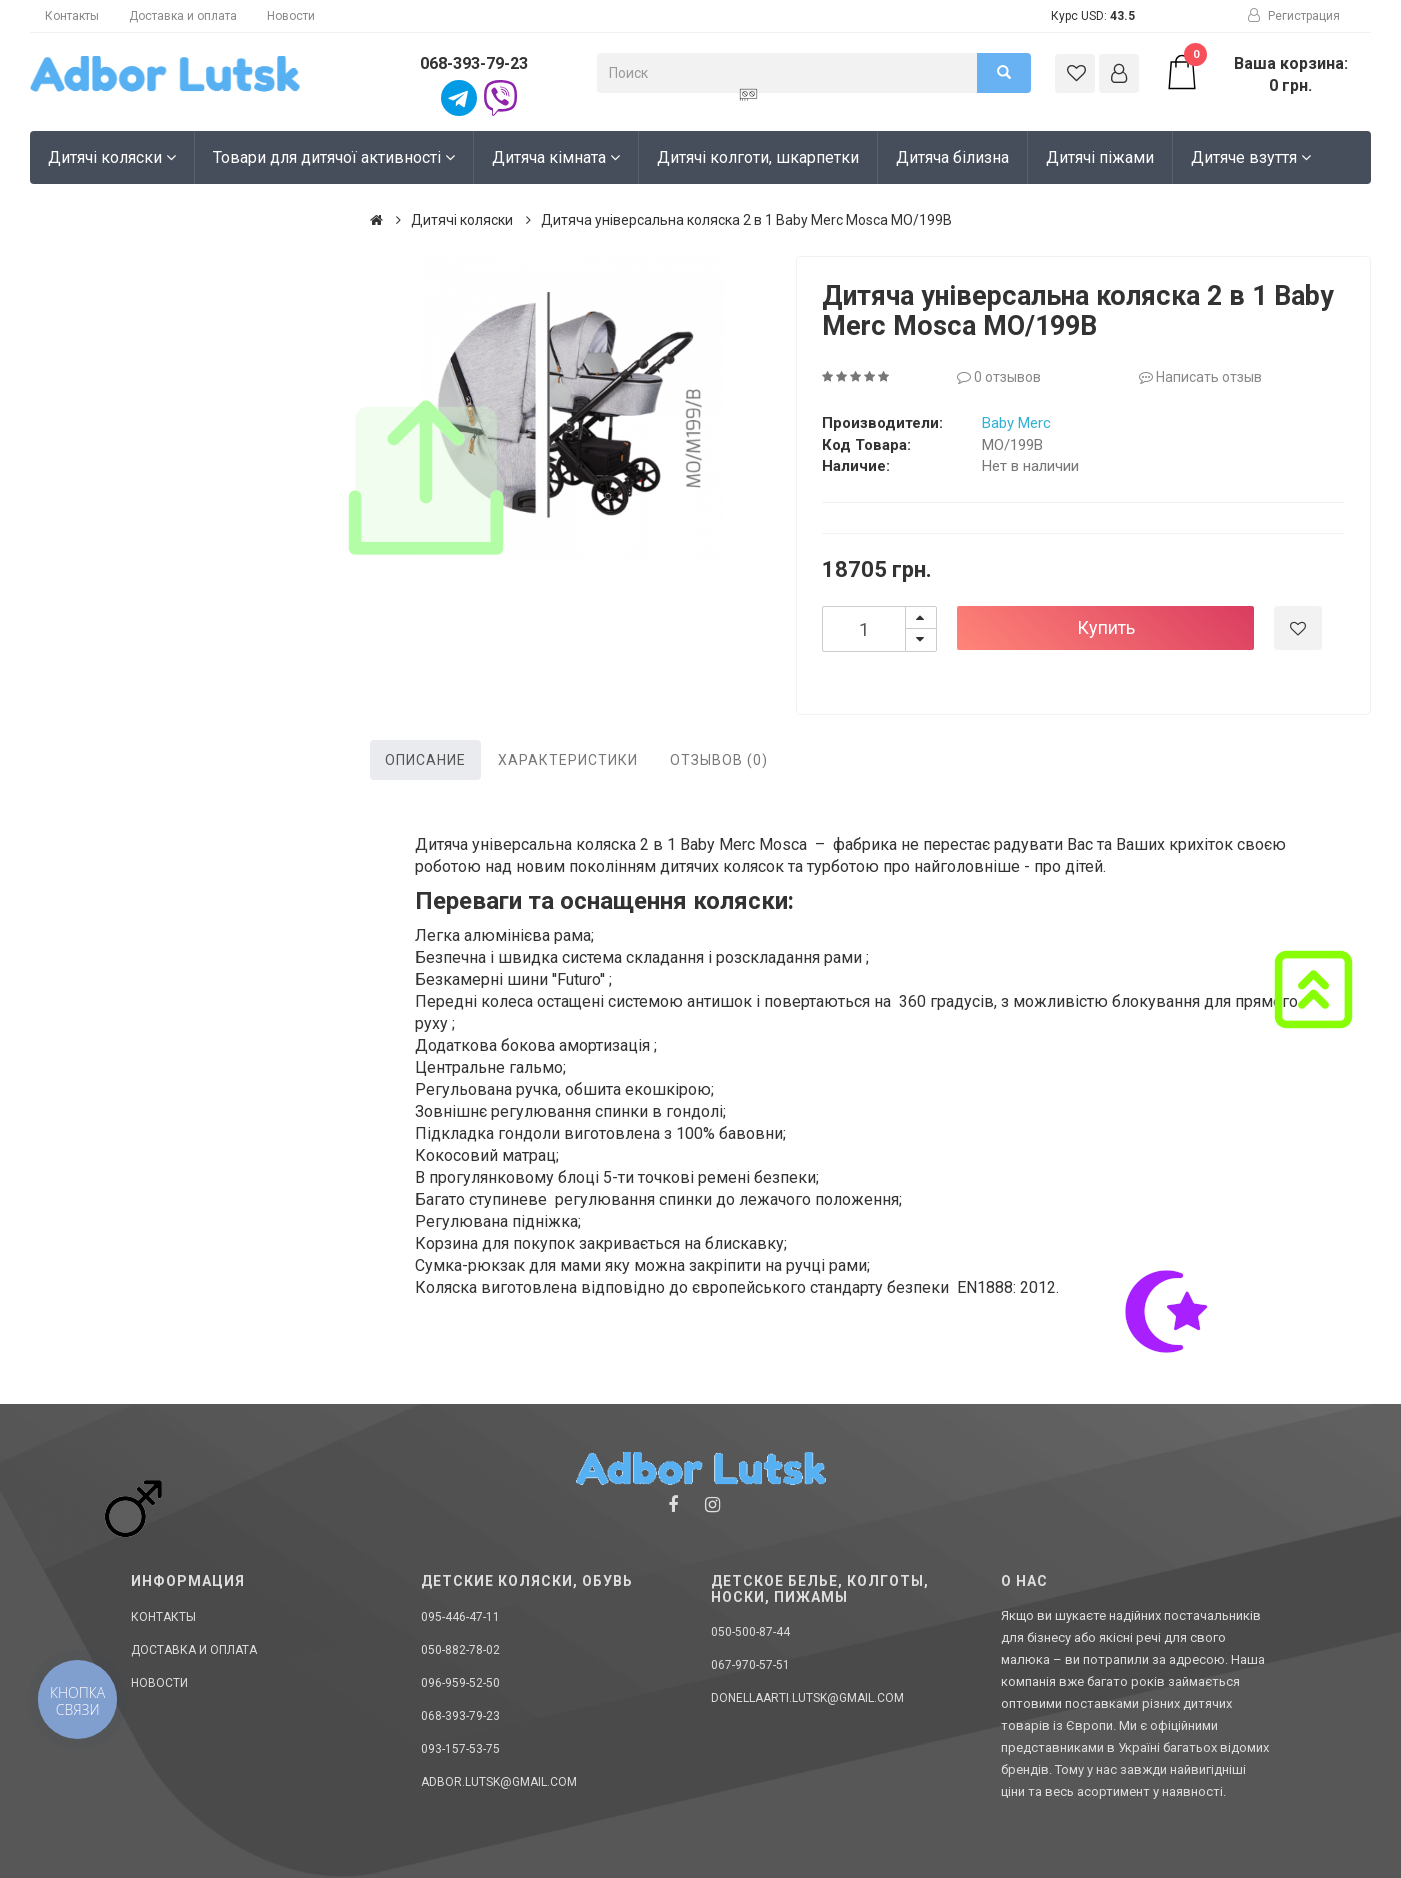  Describe the element at coordinates (1166, 1311) in the screenshot. I see `indicates islamic religious content or settings` at that location.